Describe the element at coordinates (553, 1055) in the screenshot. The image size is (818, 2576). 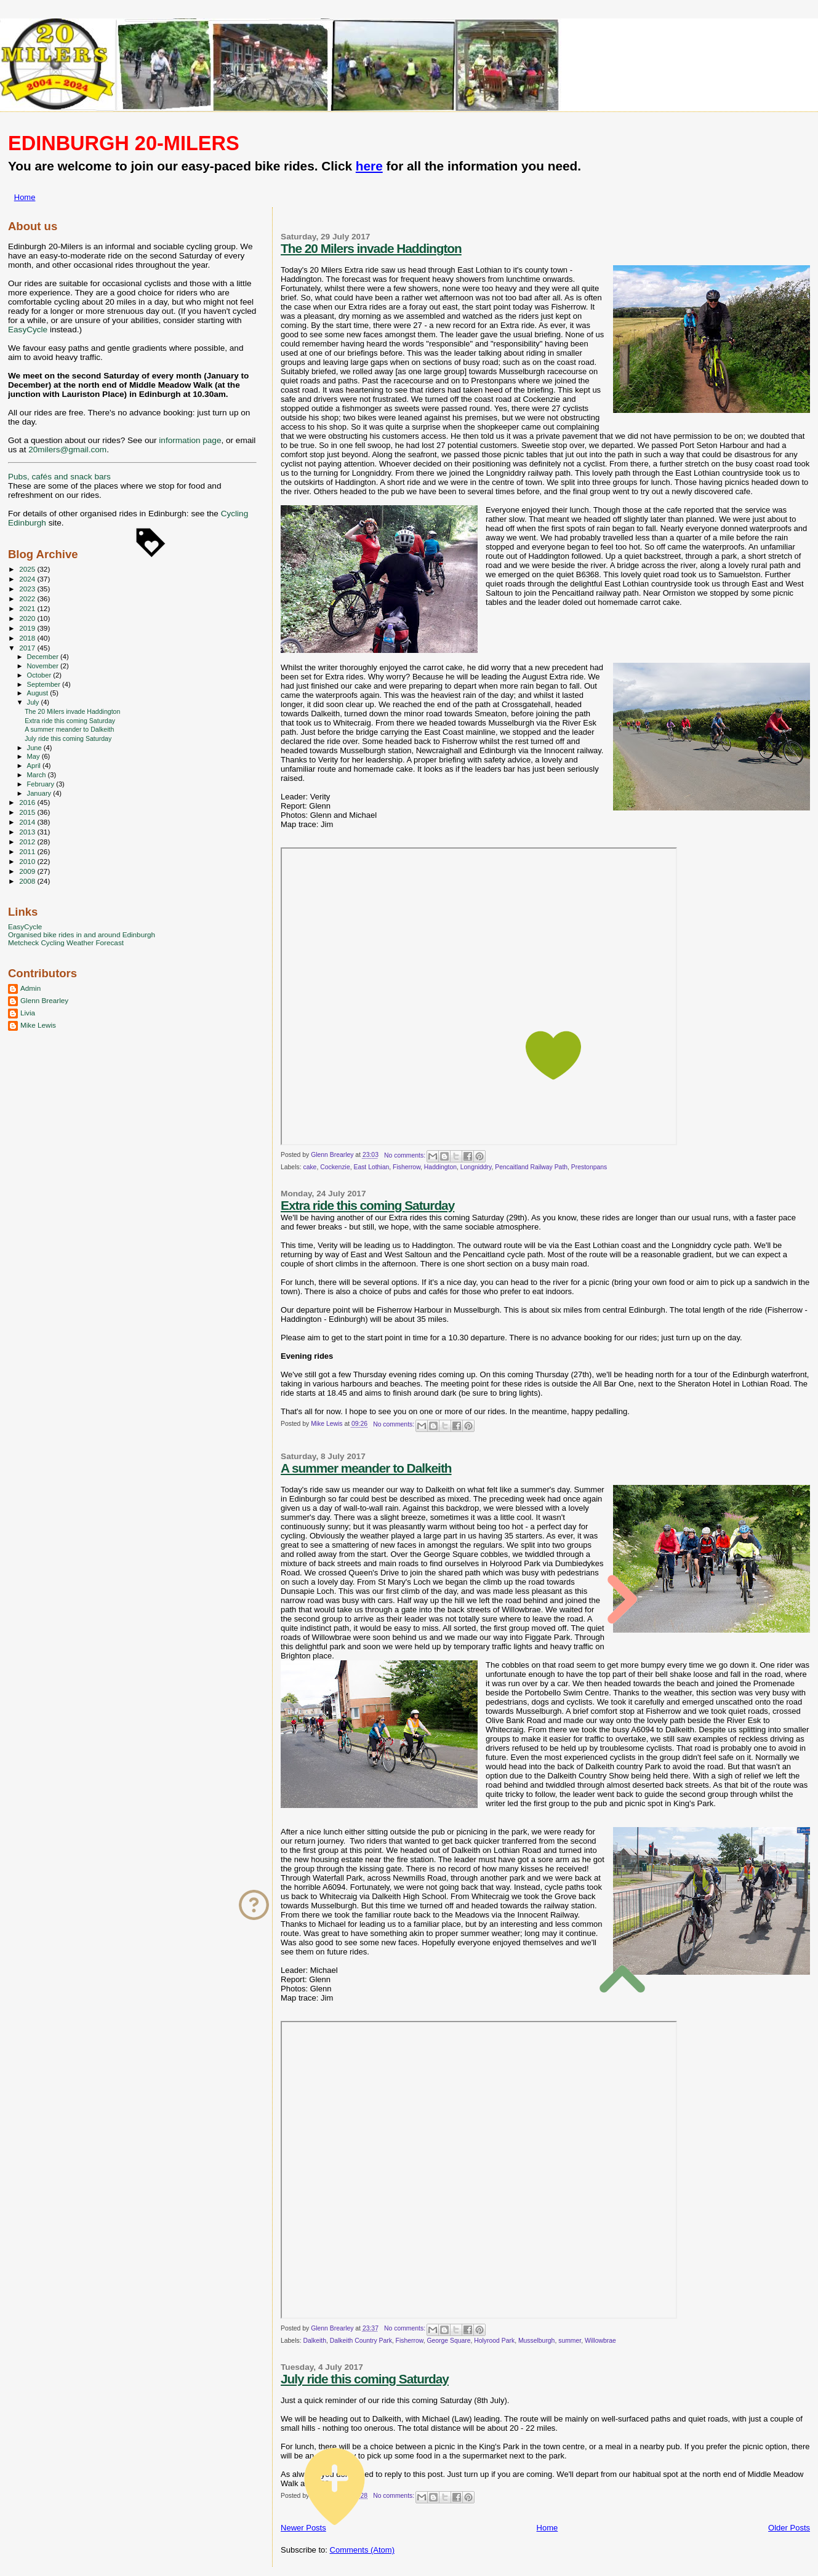
I see `add to favorites` at that location.